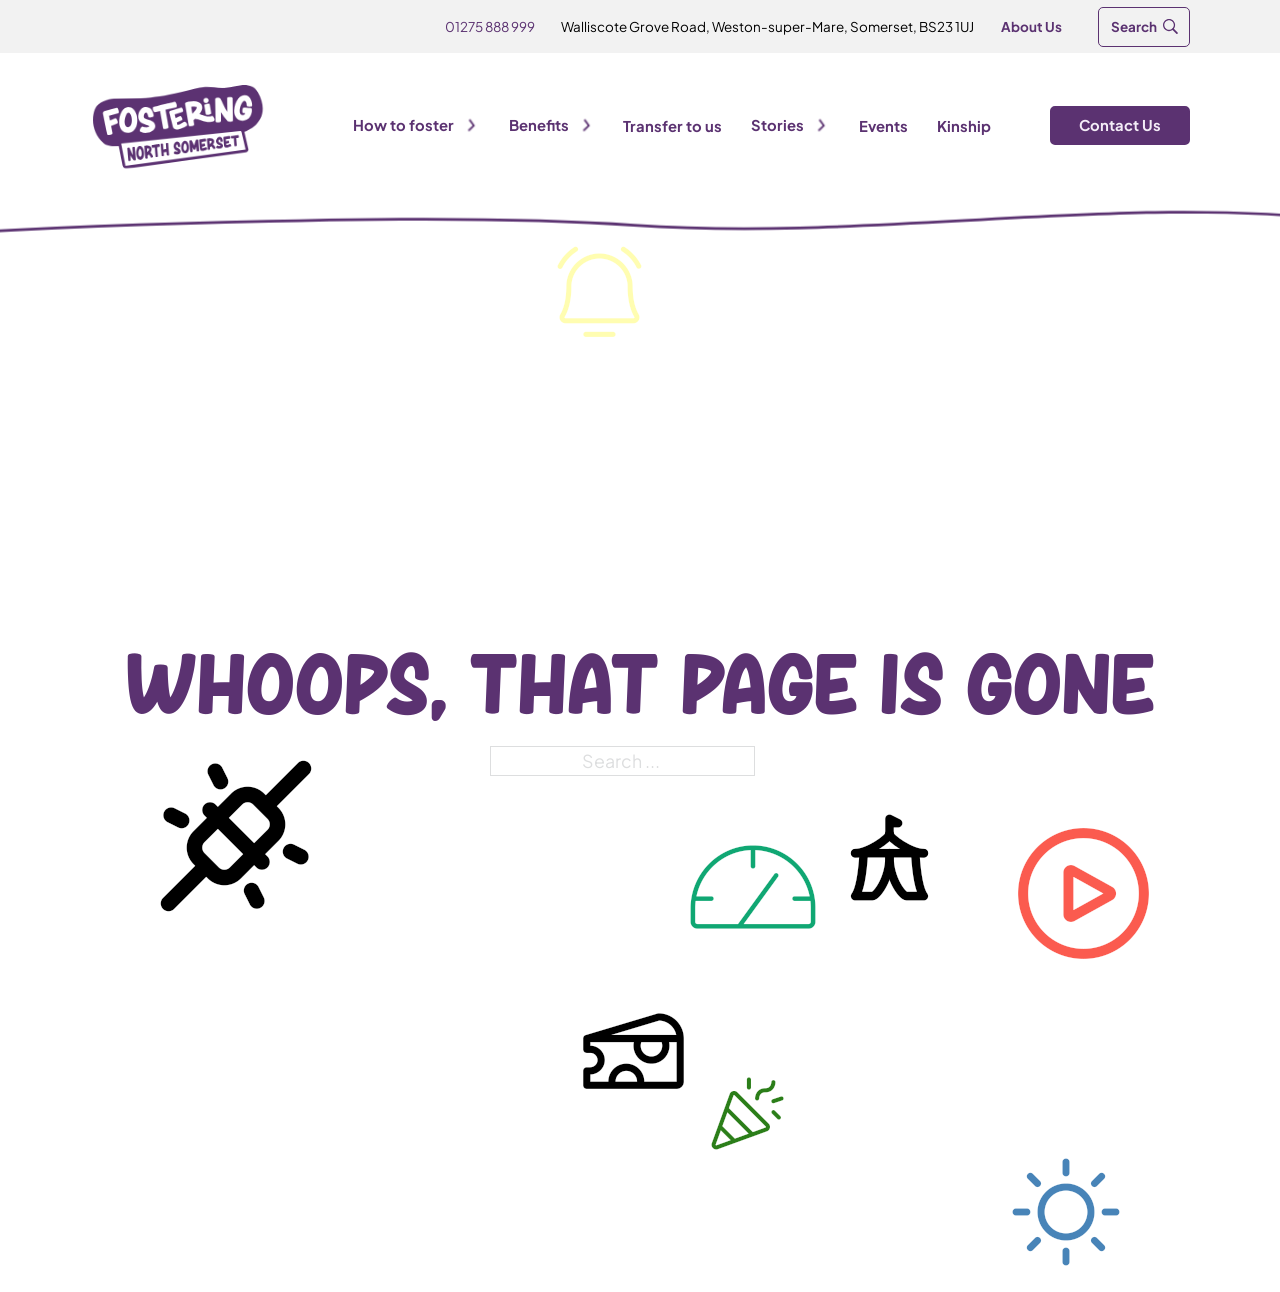 This screenshot has height=1292, width=1280. I want to click on switch to light mode, so click(1066, 1212).